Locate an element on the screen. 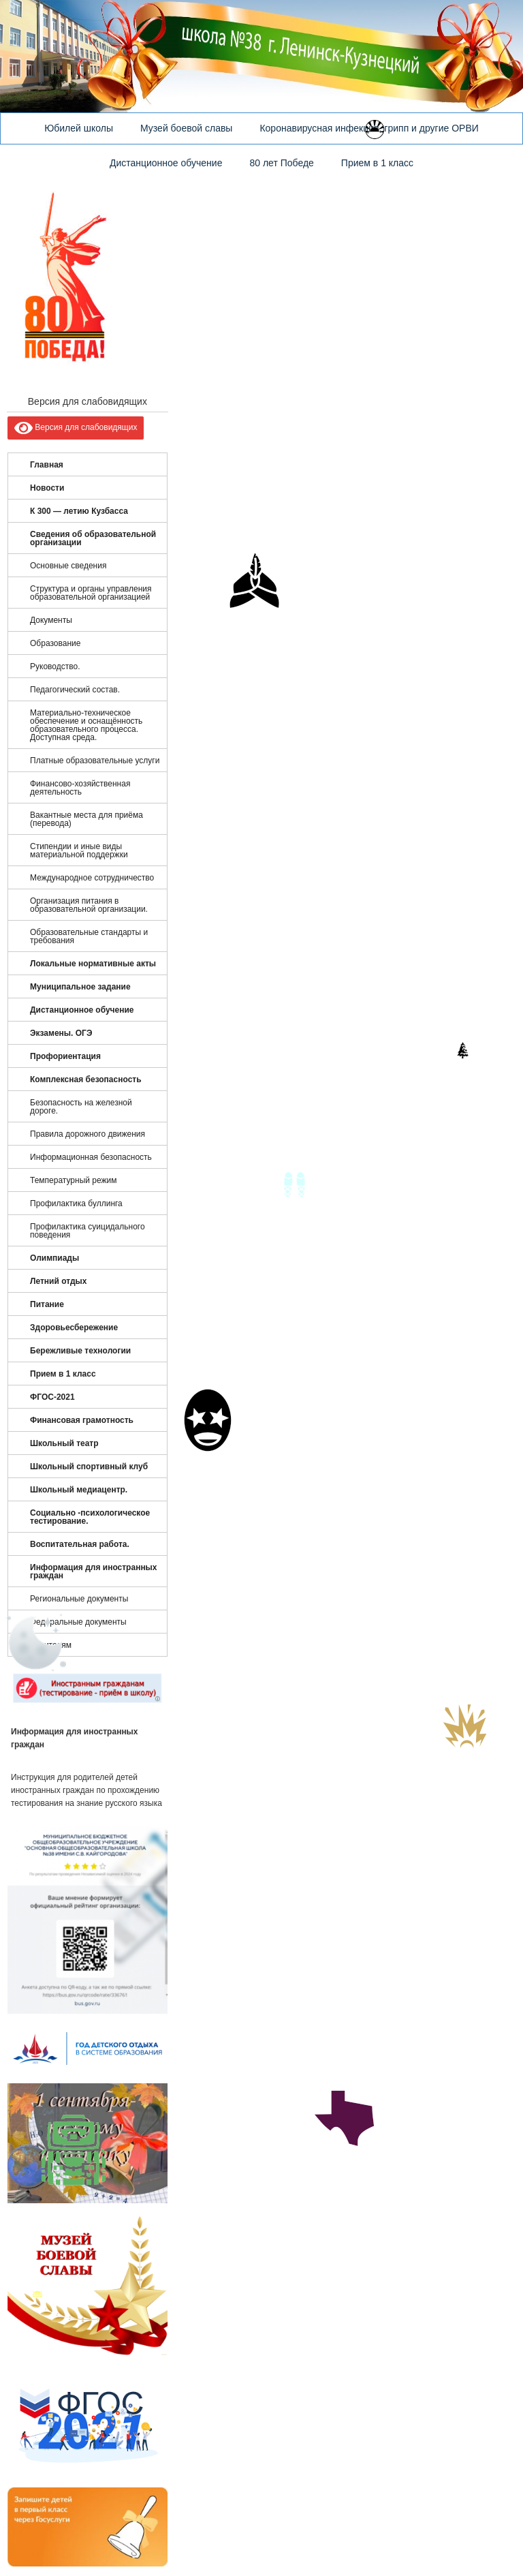 This screenshot has height=2576, width=523. indicates a mine has been triggered or detonated is located at coordinates (464, 1726).